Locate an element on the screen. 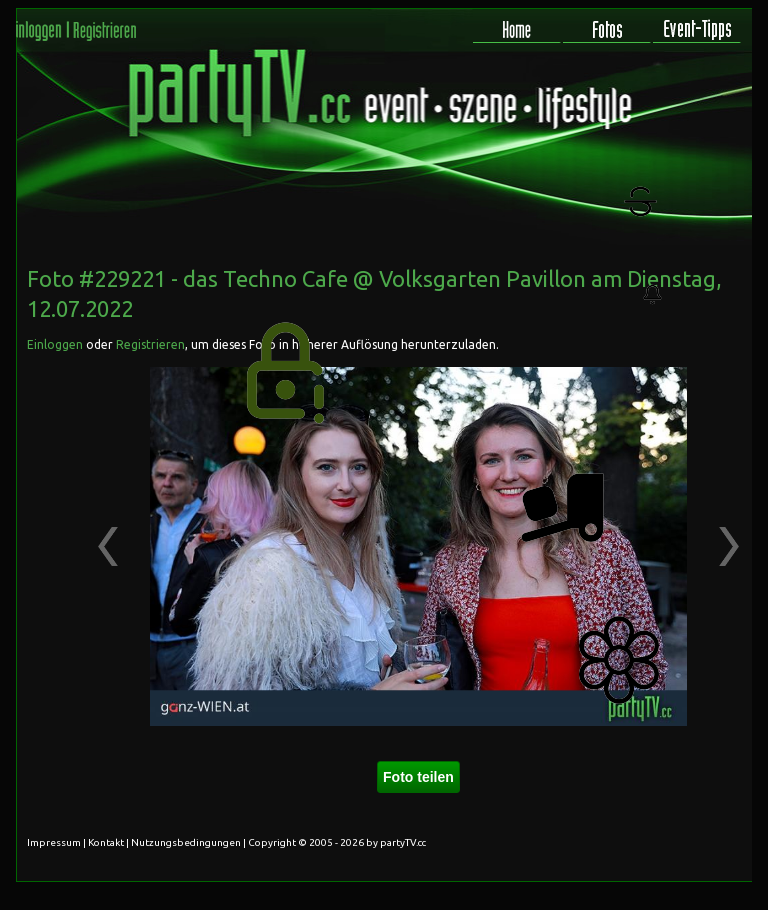  apply strikethrough formatting to selected text is located at coordinates (640, 201).